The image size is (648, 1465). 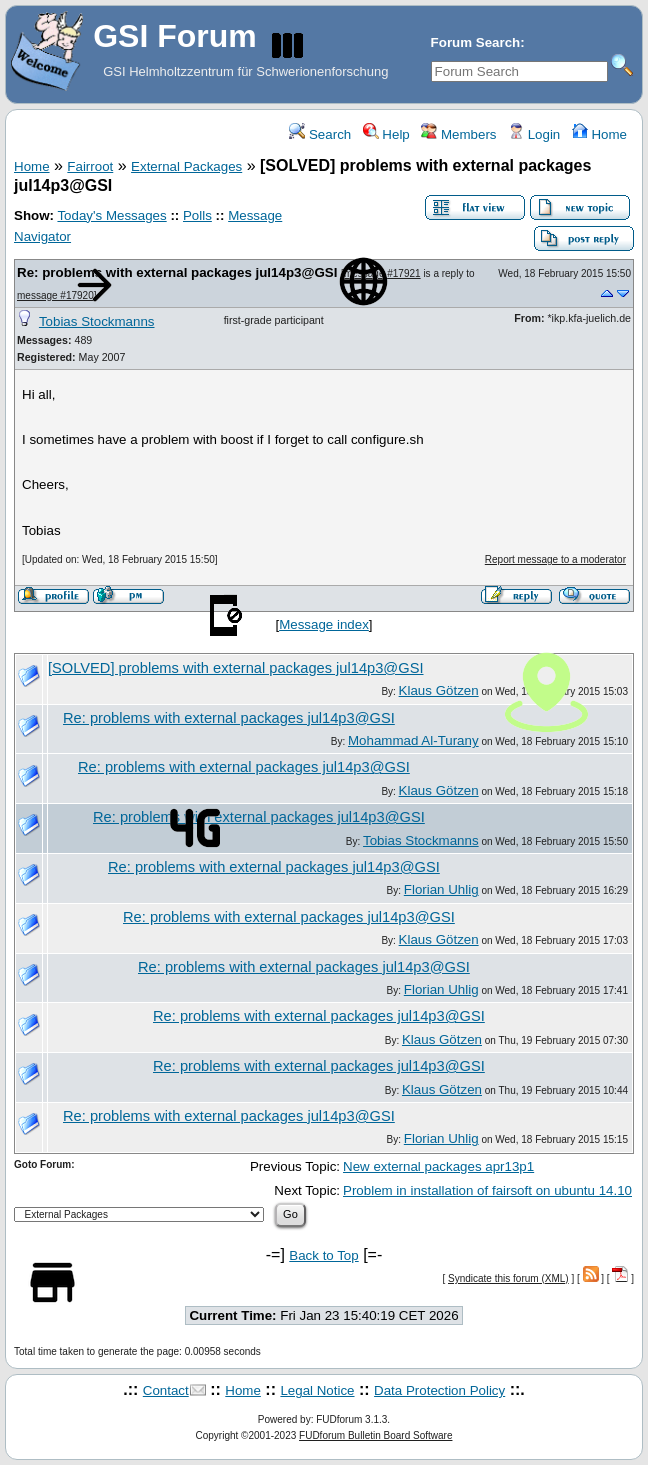 I want to click on indicates 4G cellular network connectivity, so click(x=197, y=828).